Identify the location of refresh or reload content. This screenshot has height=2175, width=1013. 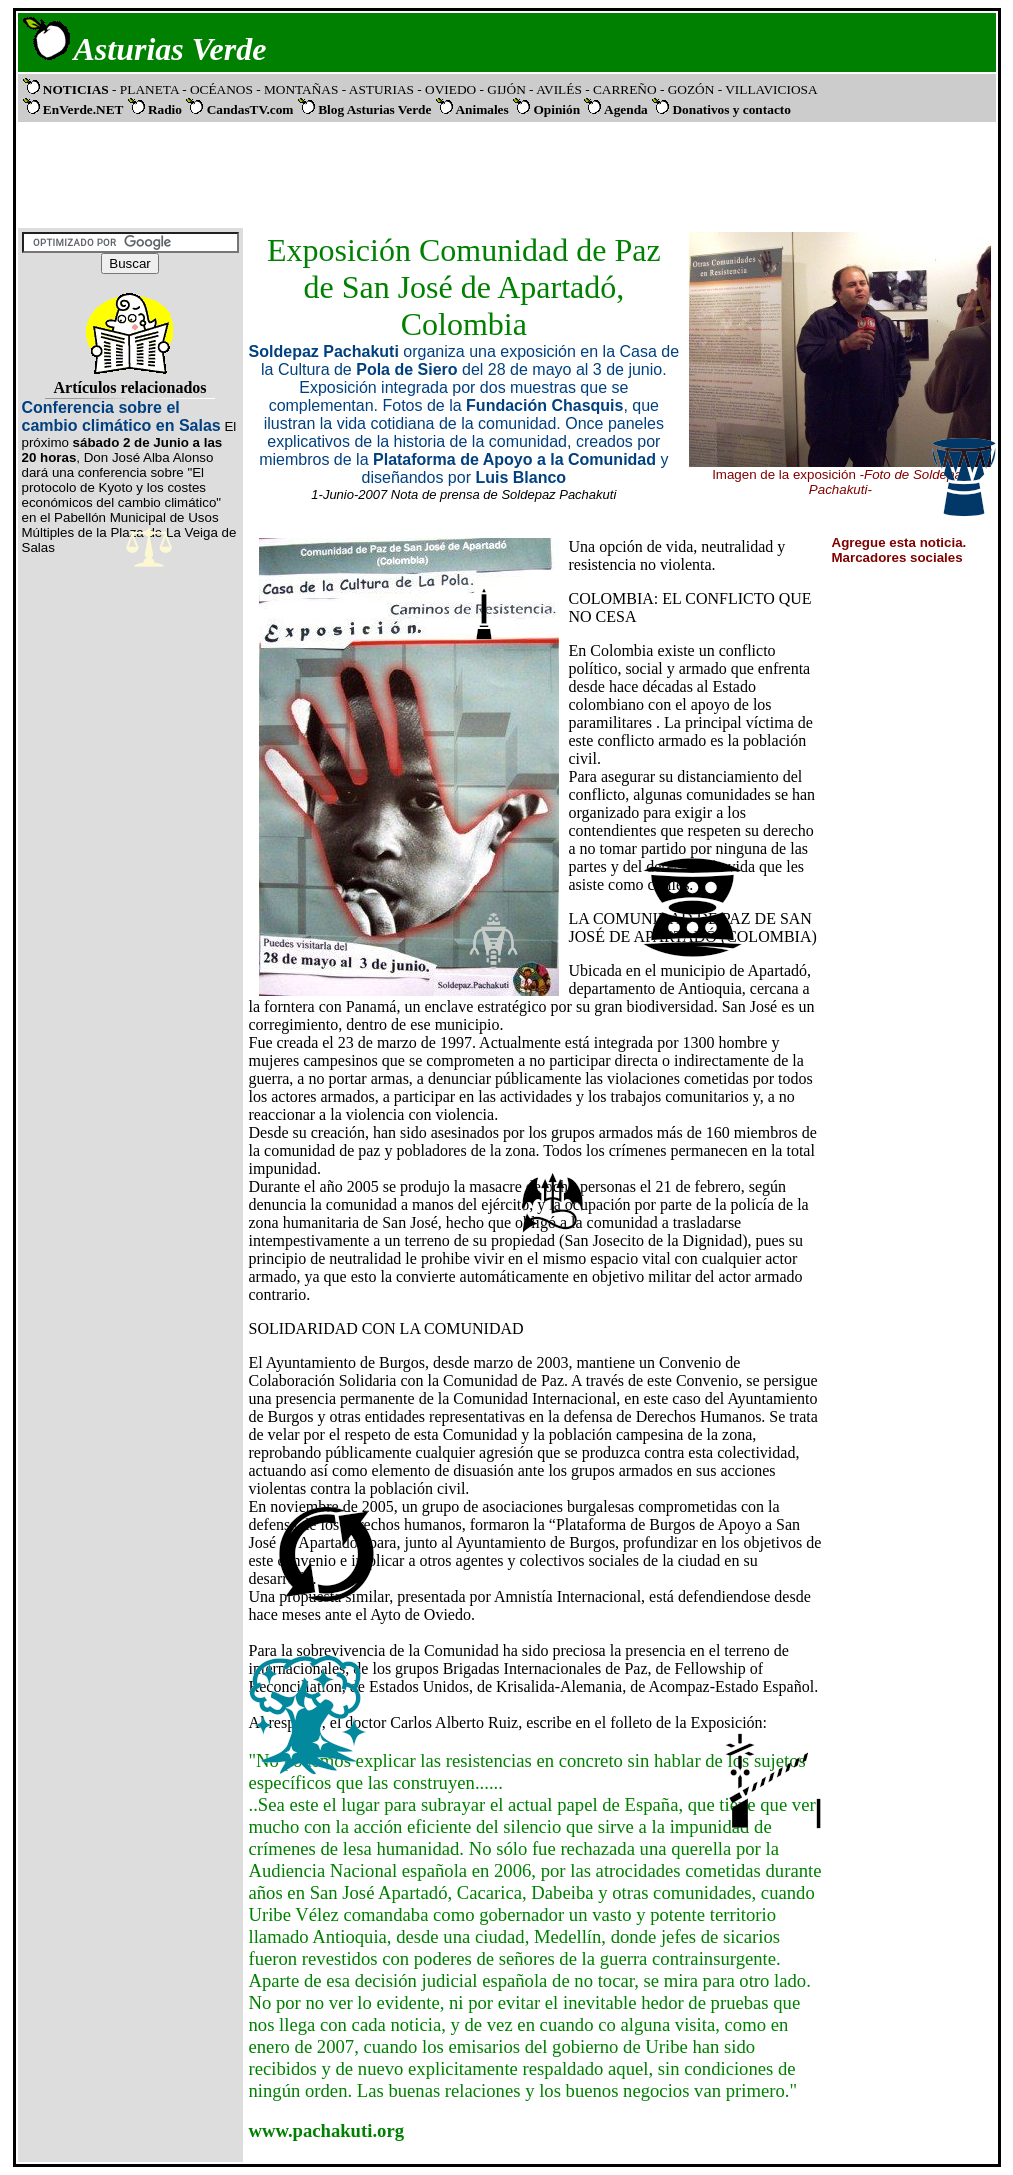
(327, 1554).